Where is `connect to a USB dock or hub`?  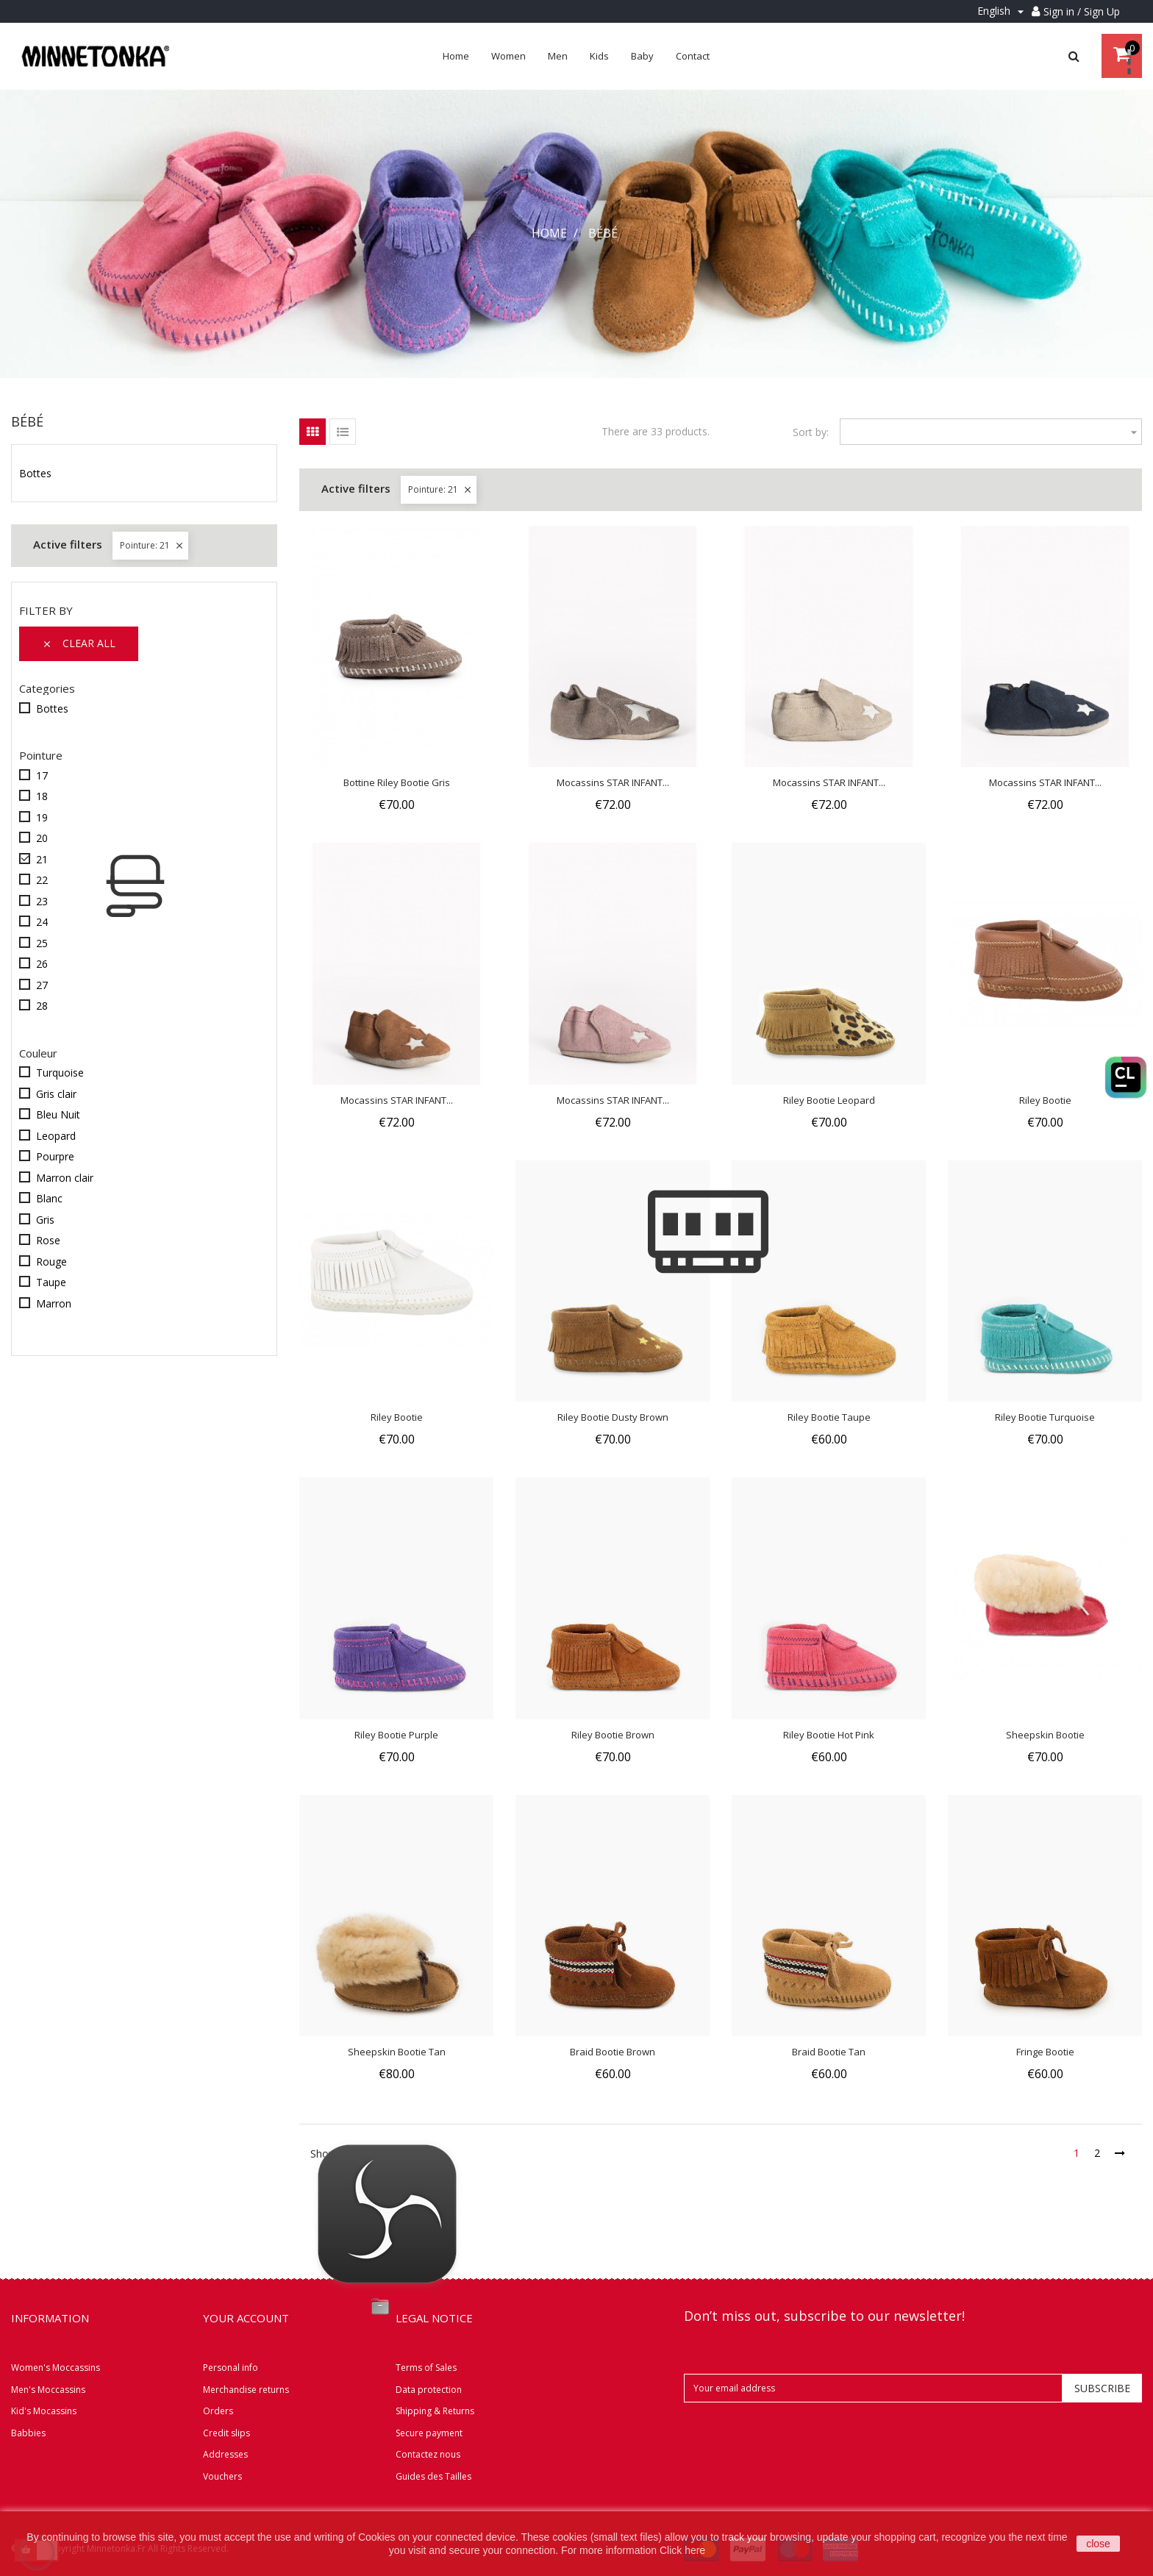
connect to a USB dock or hub is located at coordinates (135, 884).